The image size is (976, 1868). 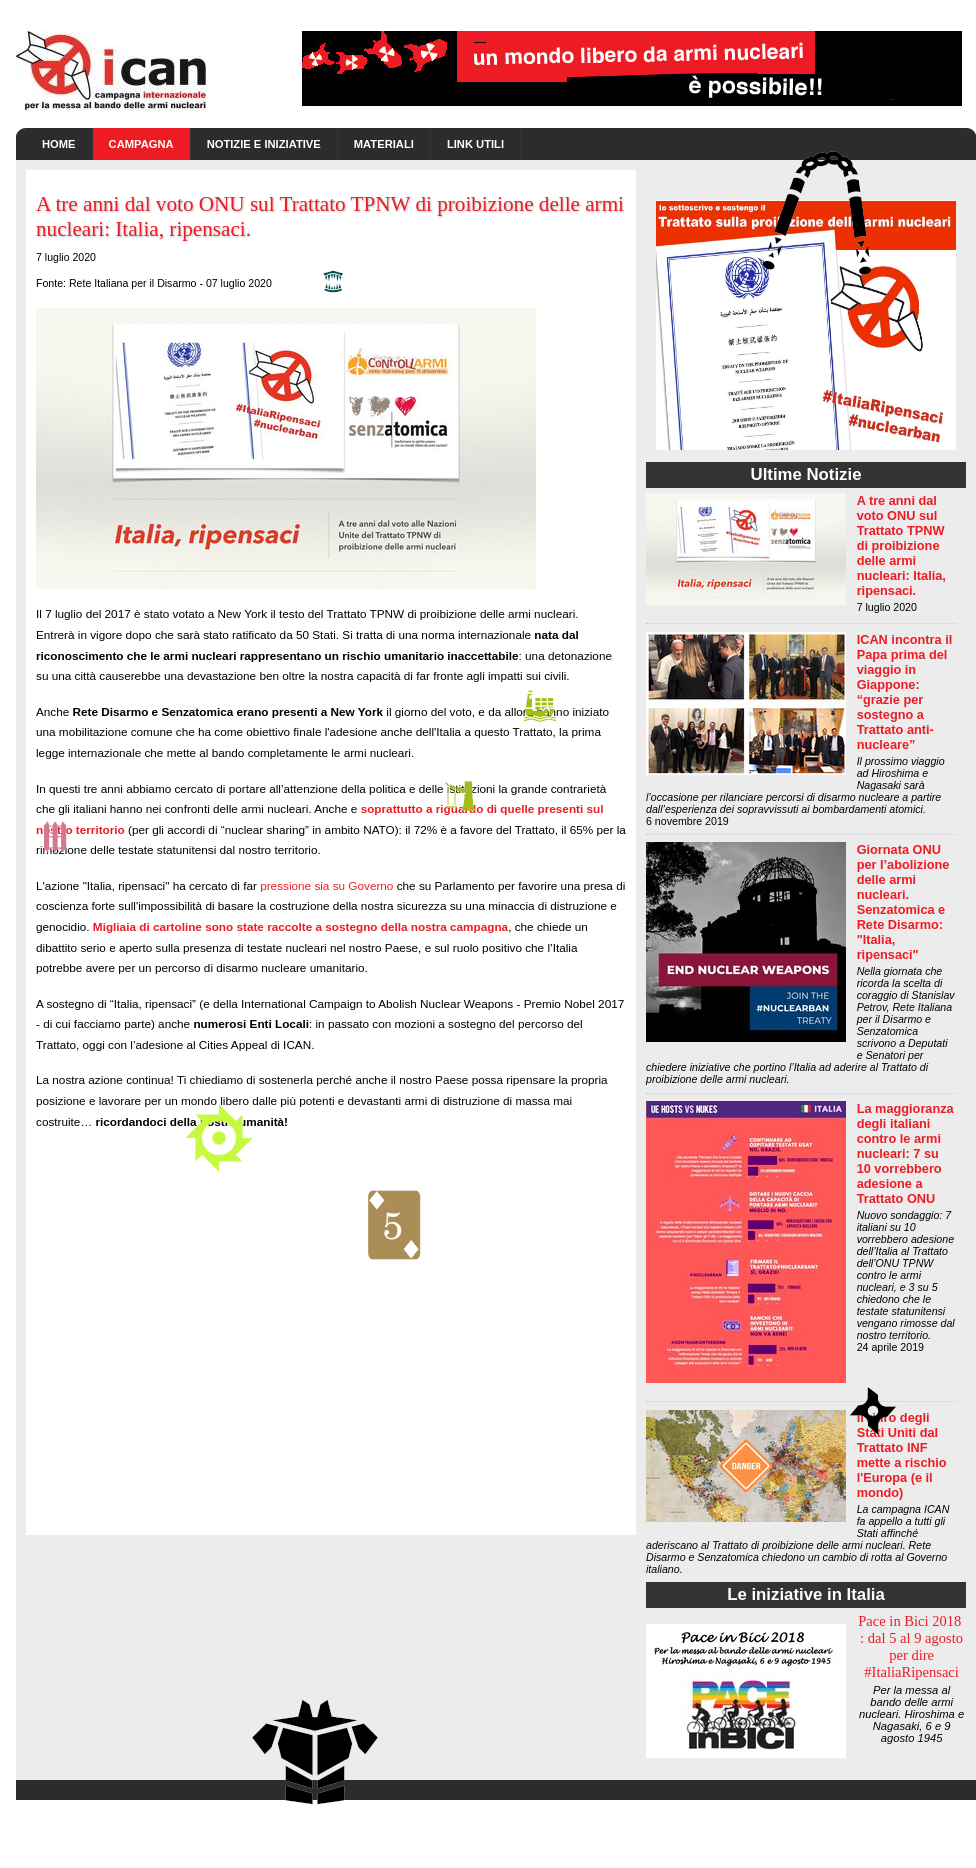 What do you see at coordinates (540, 706) in the screenshot?
I see `view shipping or freight status` at bounding box center [540, 706].